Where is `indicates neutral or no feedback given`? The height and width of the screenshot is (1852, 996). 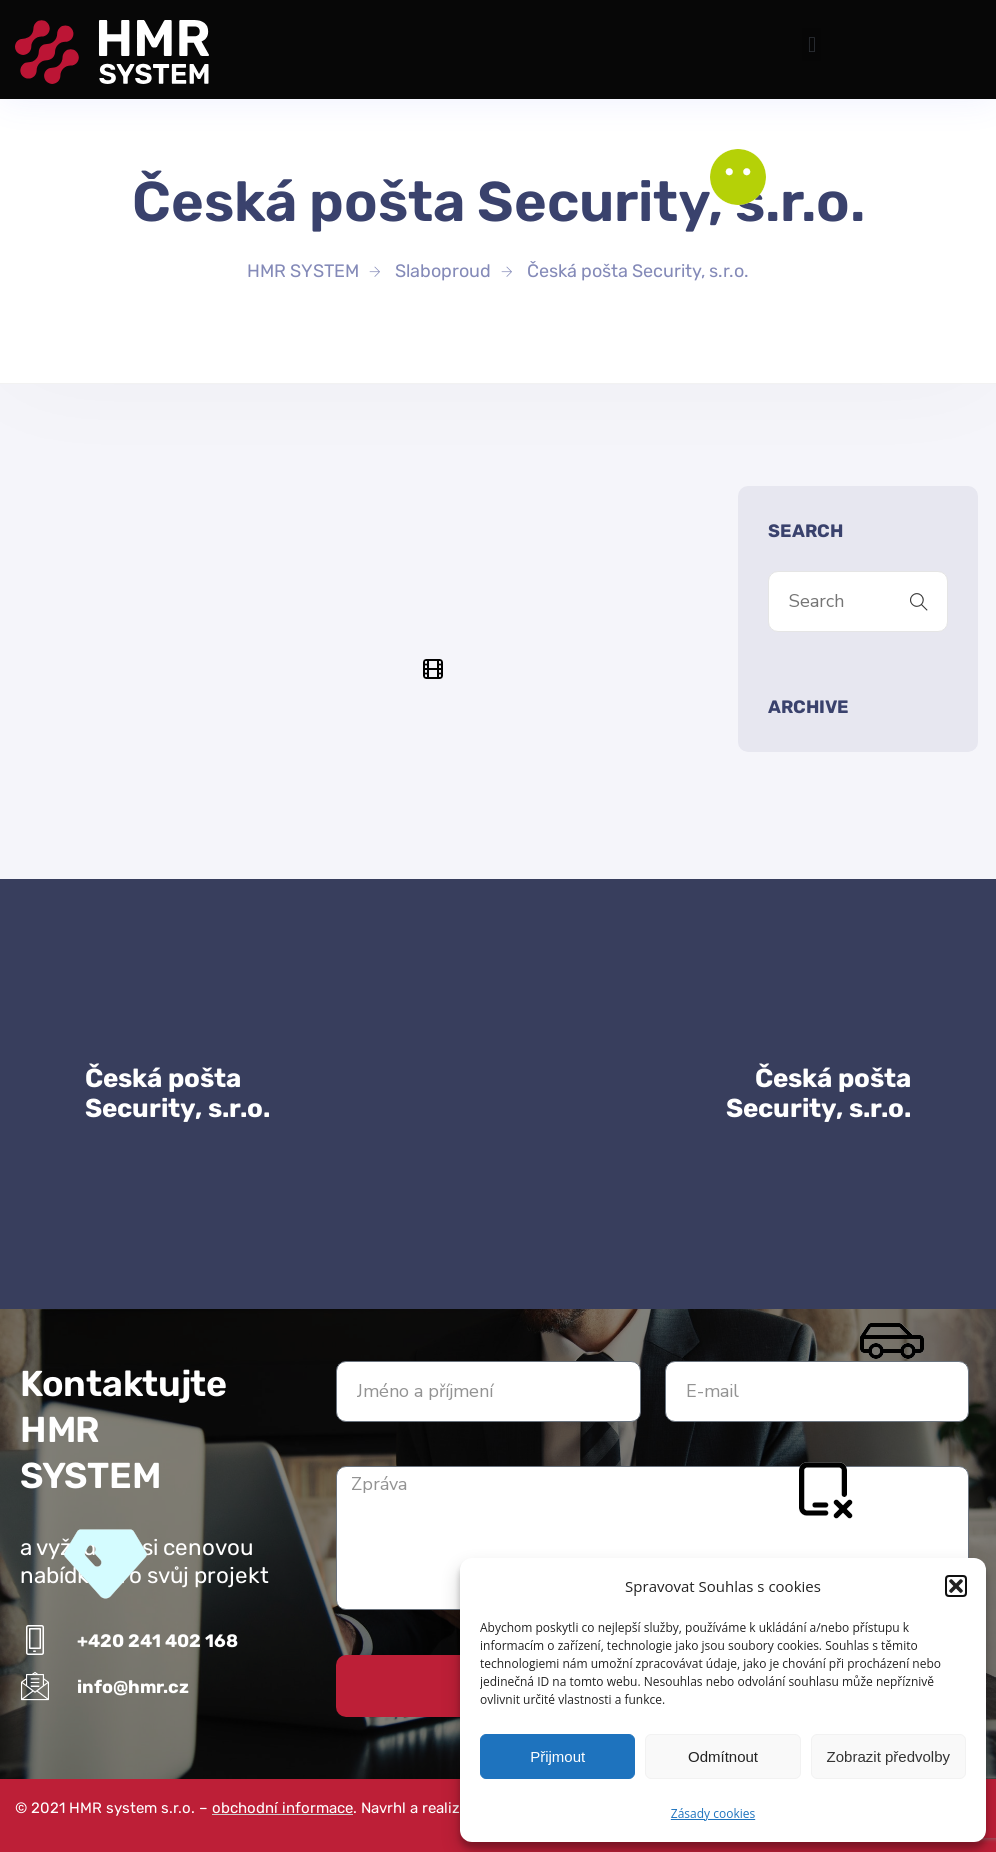 indicates neutral or no feedback given is located at coordinates (738, 177).